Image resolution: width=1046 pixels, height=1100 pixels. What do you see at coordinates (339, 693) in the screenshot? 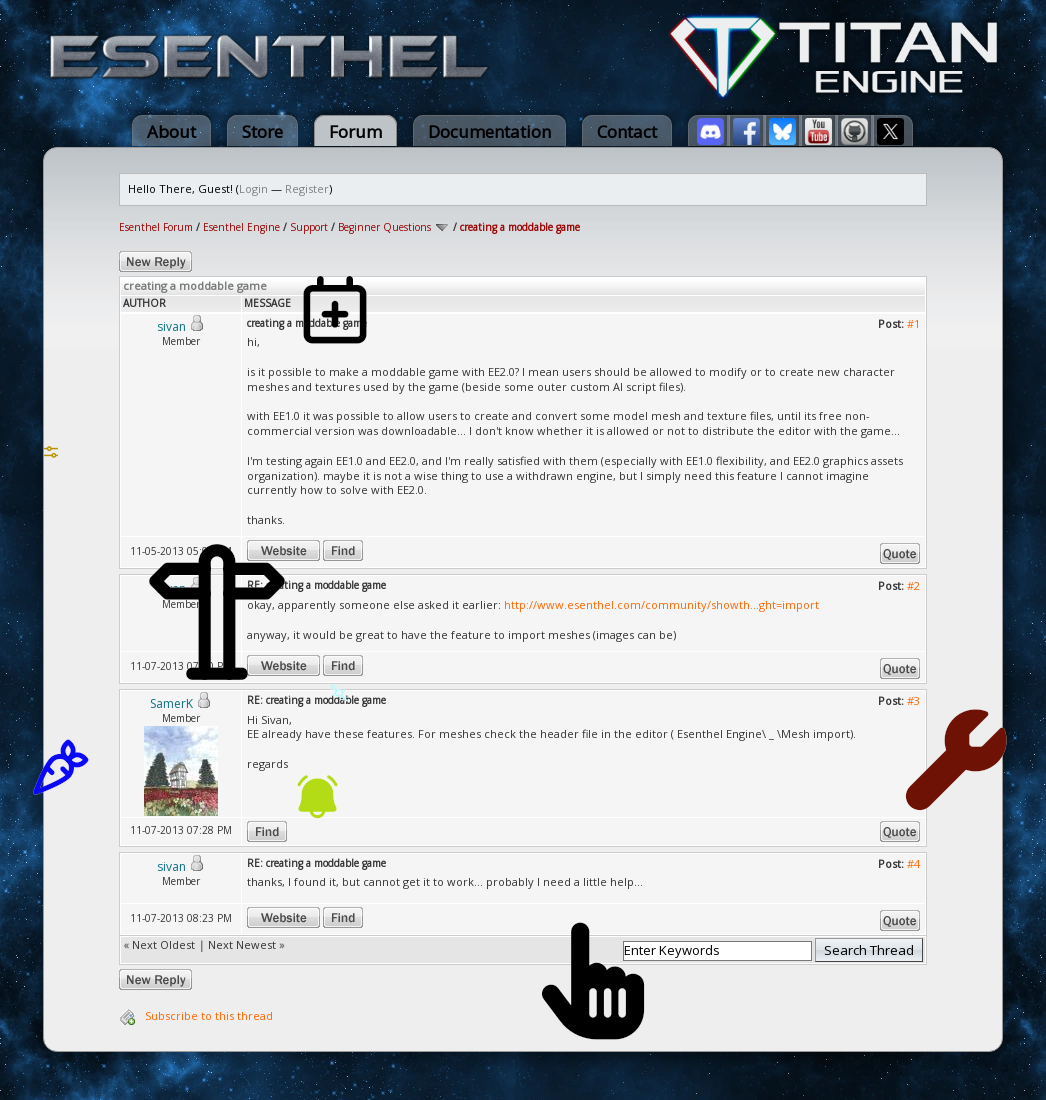
I see `indicates genderfluid identity option` at bounding box center [339, 693].